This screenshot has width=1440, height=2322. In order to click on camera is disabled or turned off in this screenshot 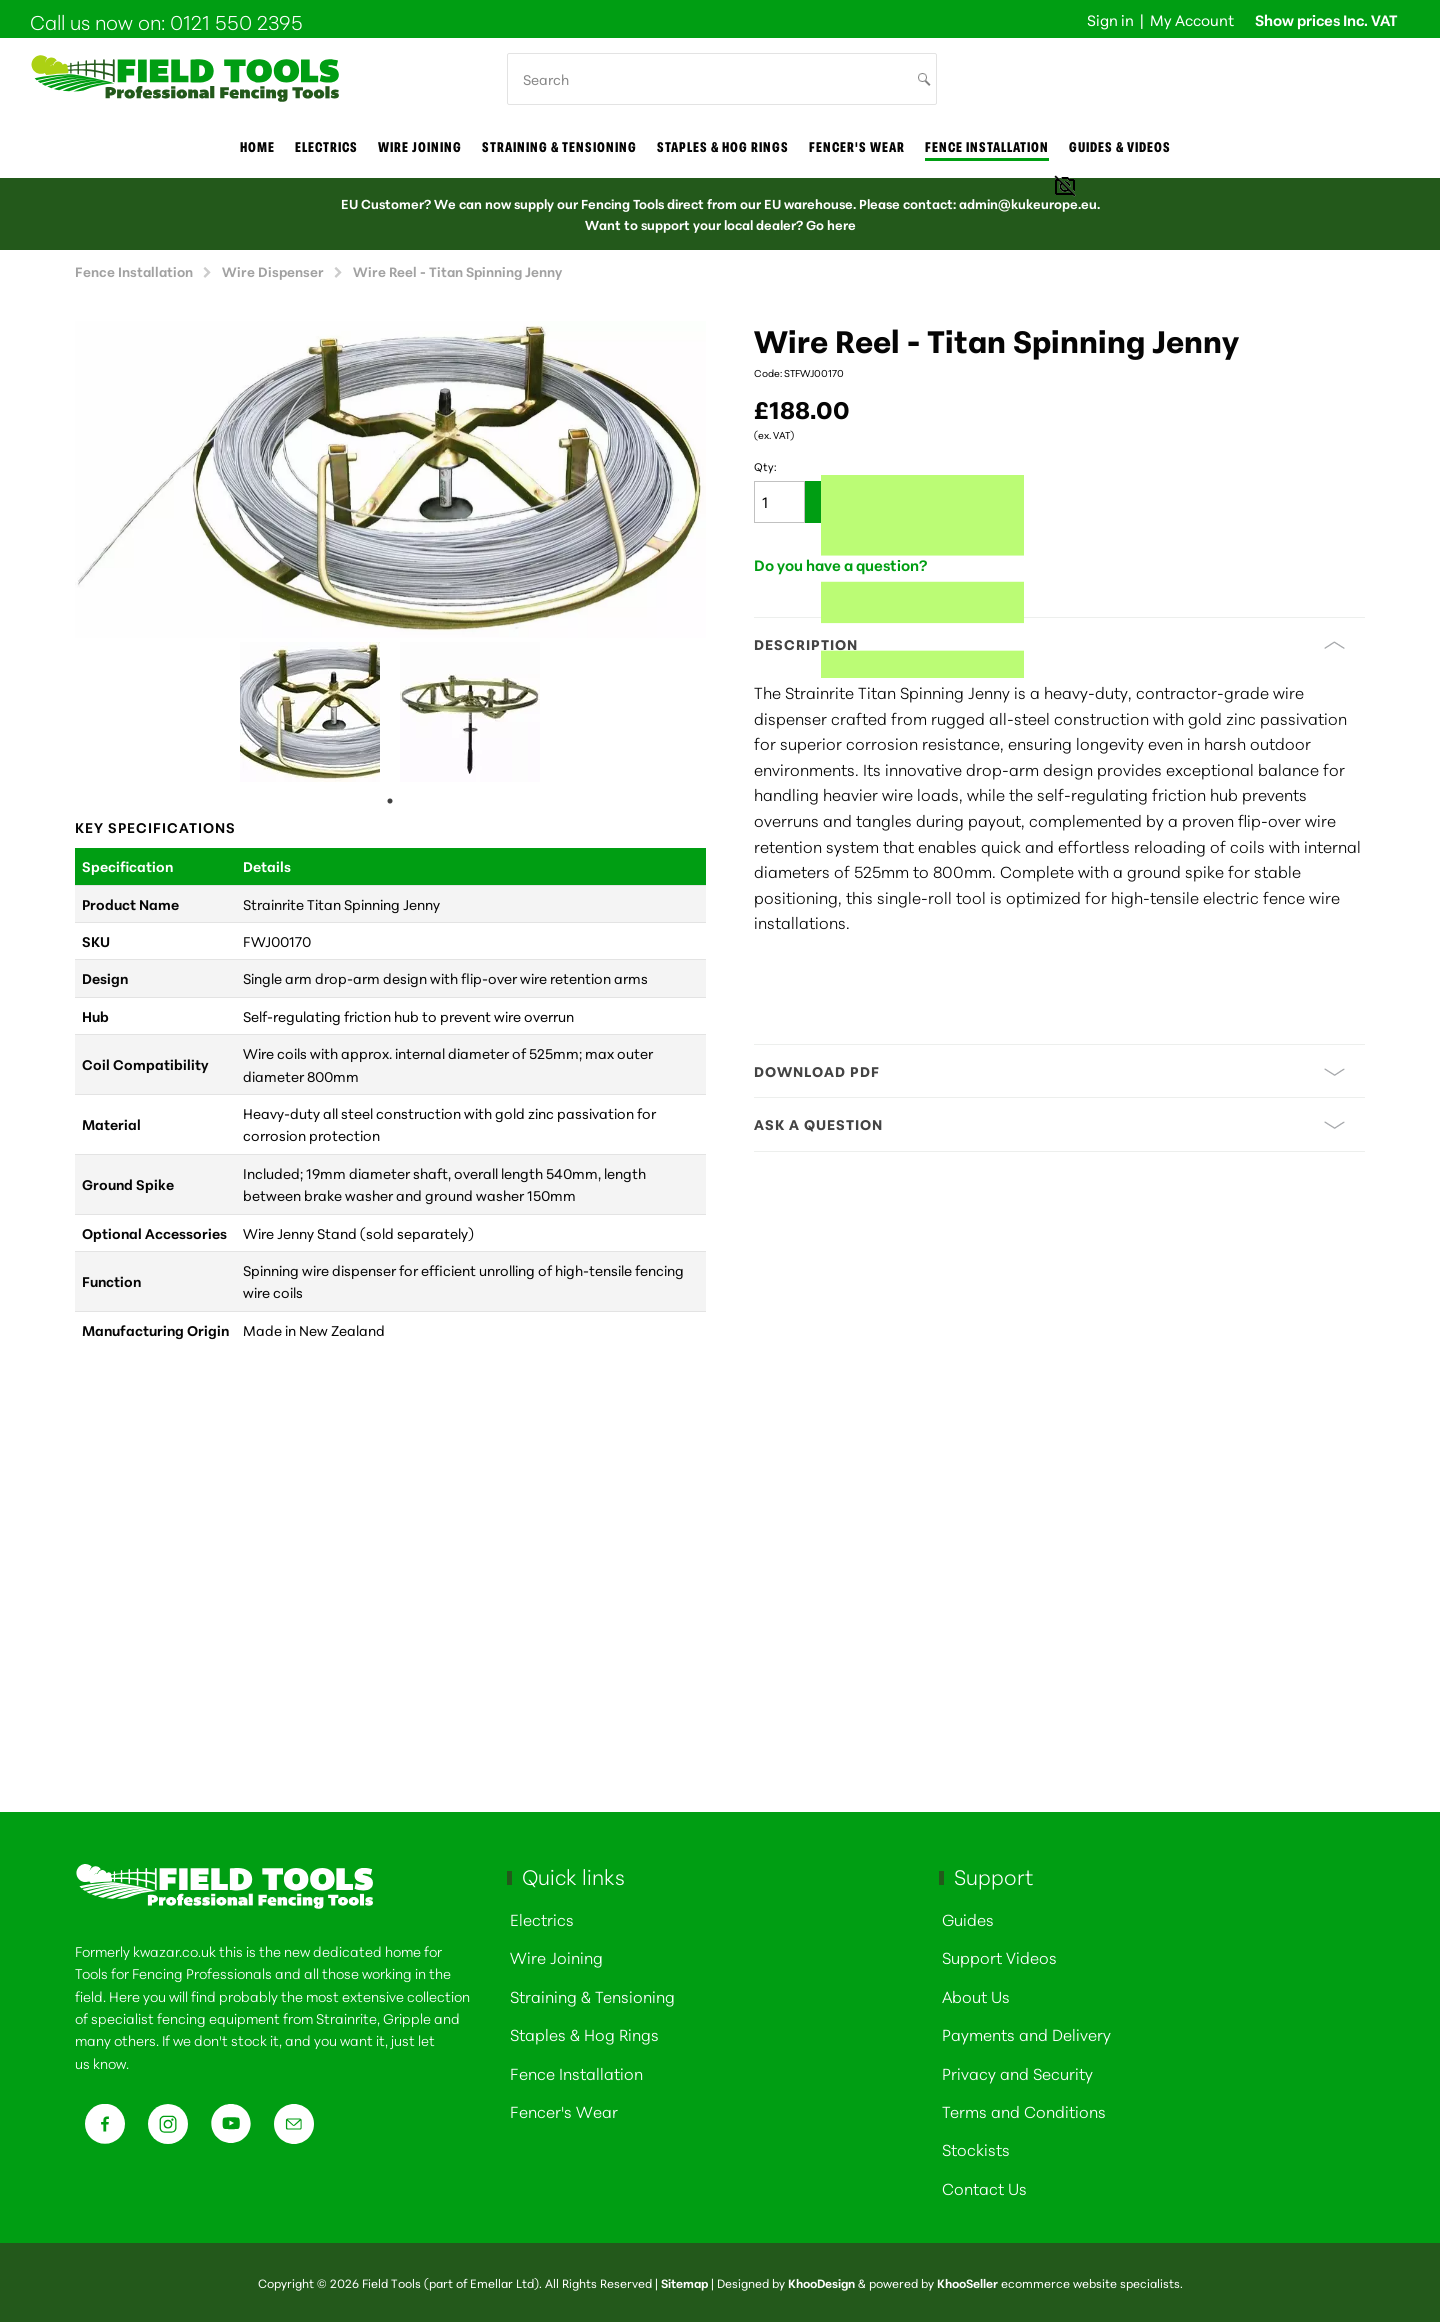, I will do `click(1065, 186)`.